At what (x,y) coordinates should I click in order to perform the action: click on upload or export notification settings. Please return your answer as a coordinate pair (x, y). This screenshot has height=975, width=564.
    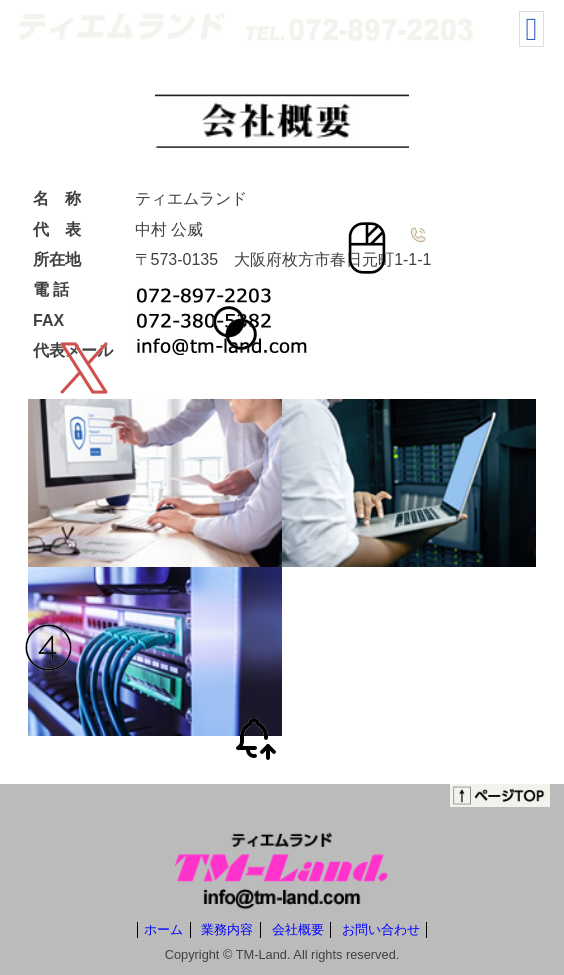
    Looking at the image, I should click on (254, 738).